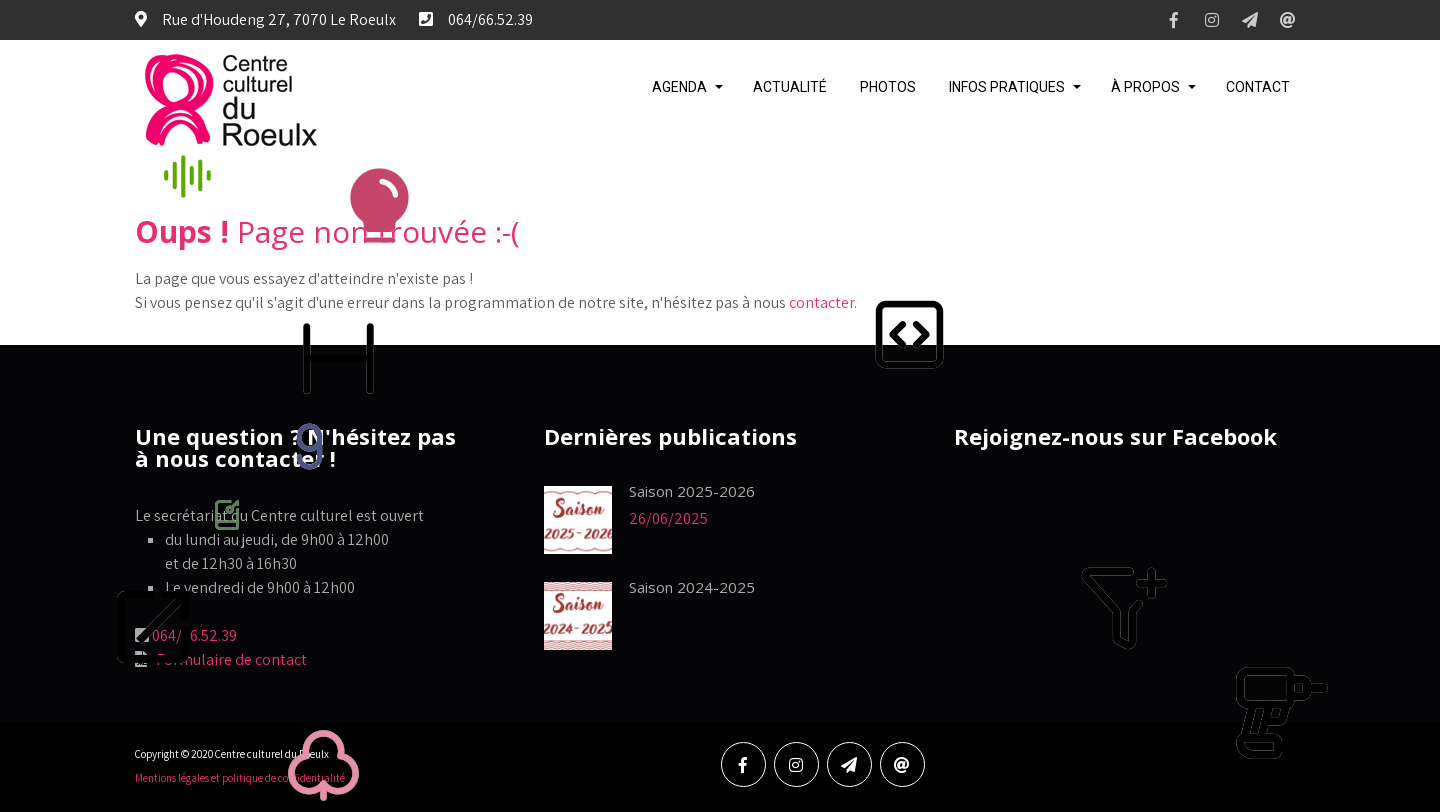  What do you see at coordinates (379, 205) in the screenshot?
I see `view tips or helpful suggestions` at bounding box center [379, 205].